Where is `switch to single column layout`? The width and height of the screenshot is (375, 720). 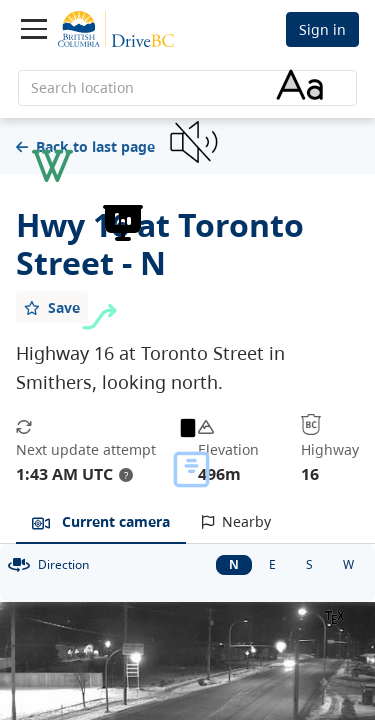 switch to single column layout is located at coordinates (188, 428).